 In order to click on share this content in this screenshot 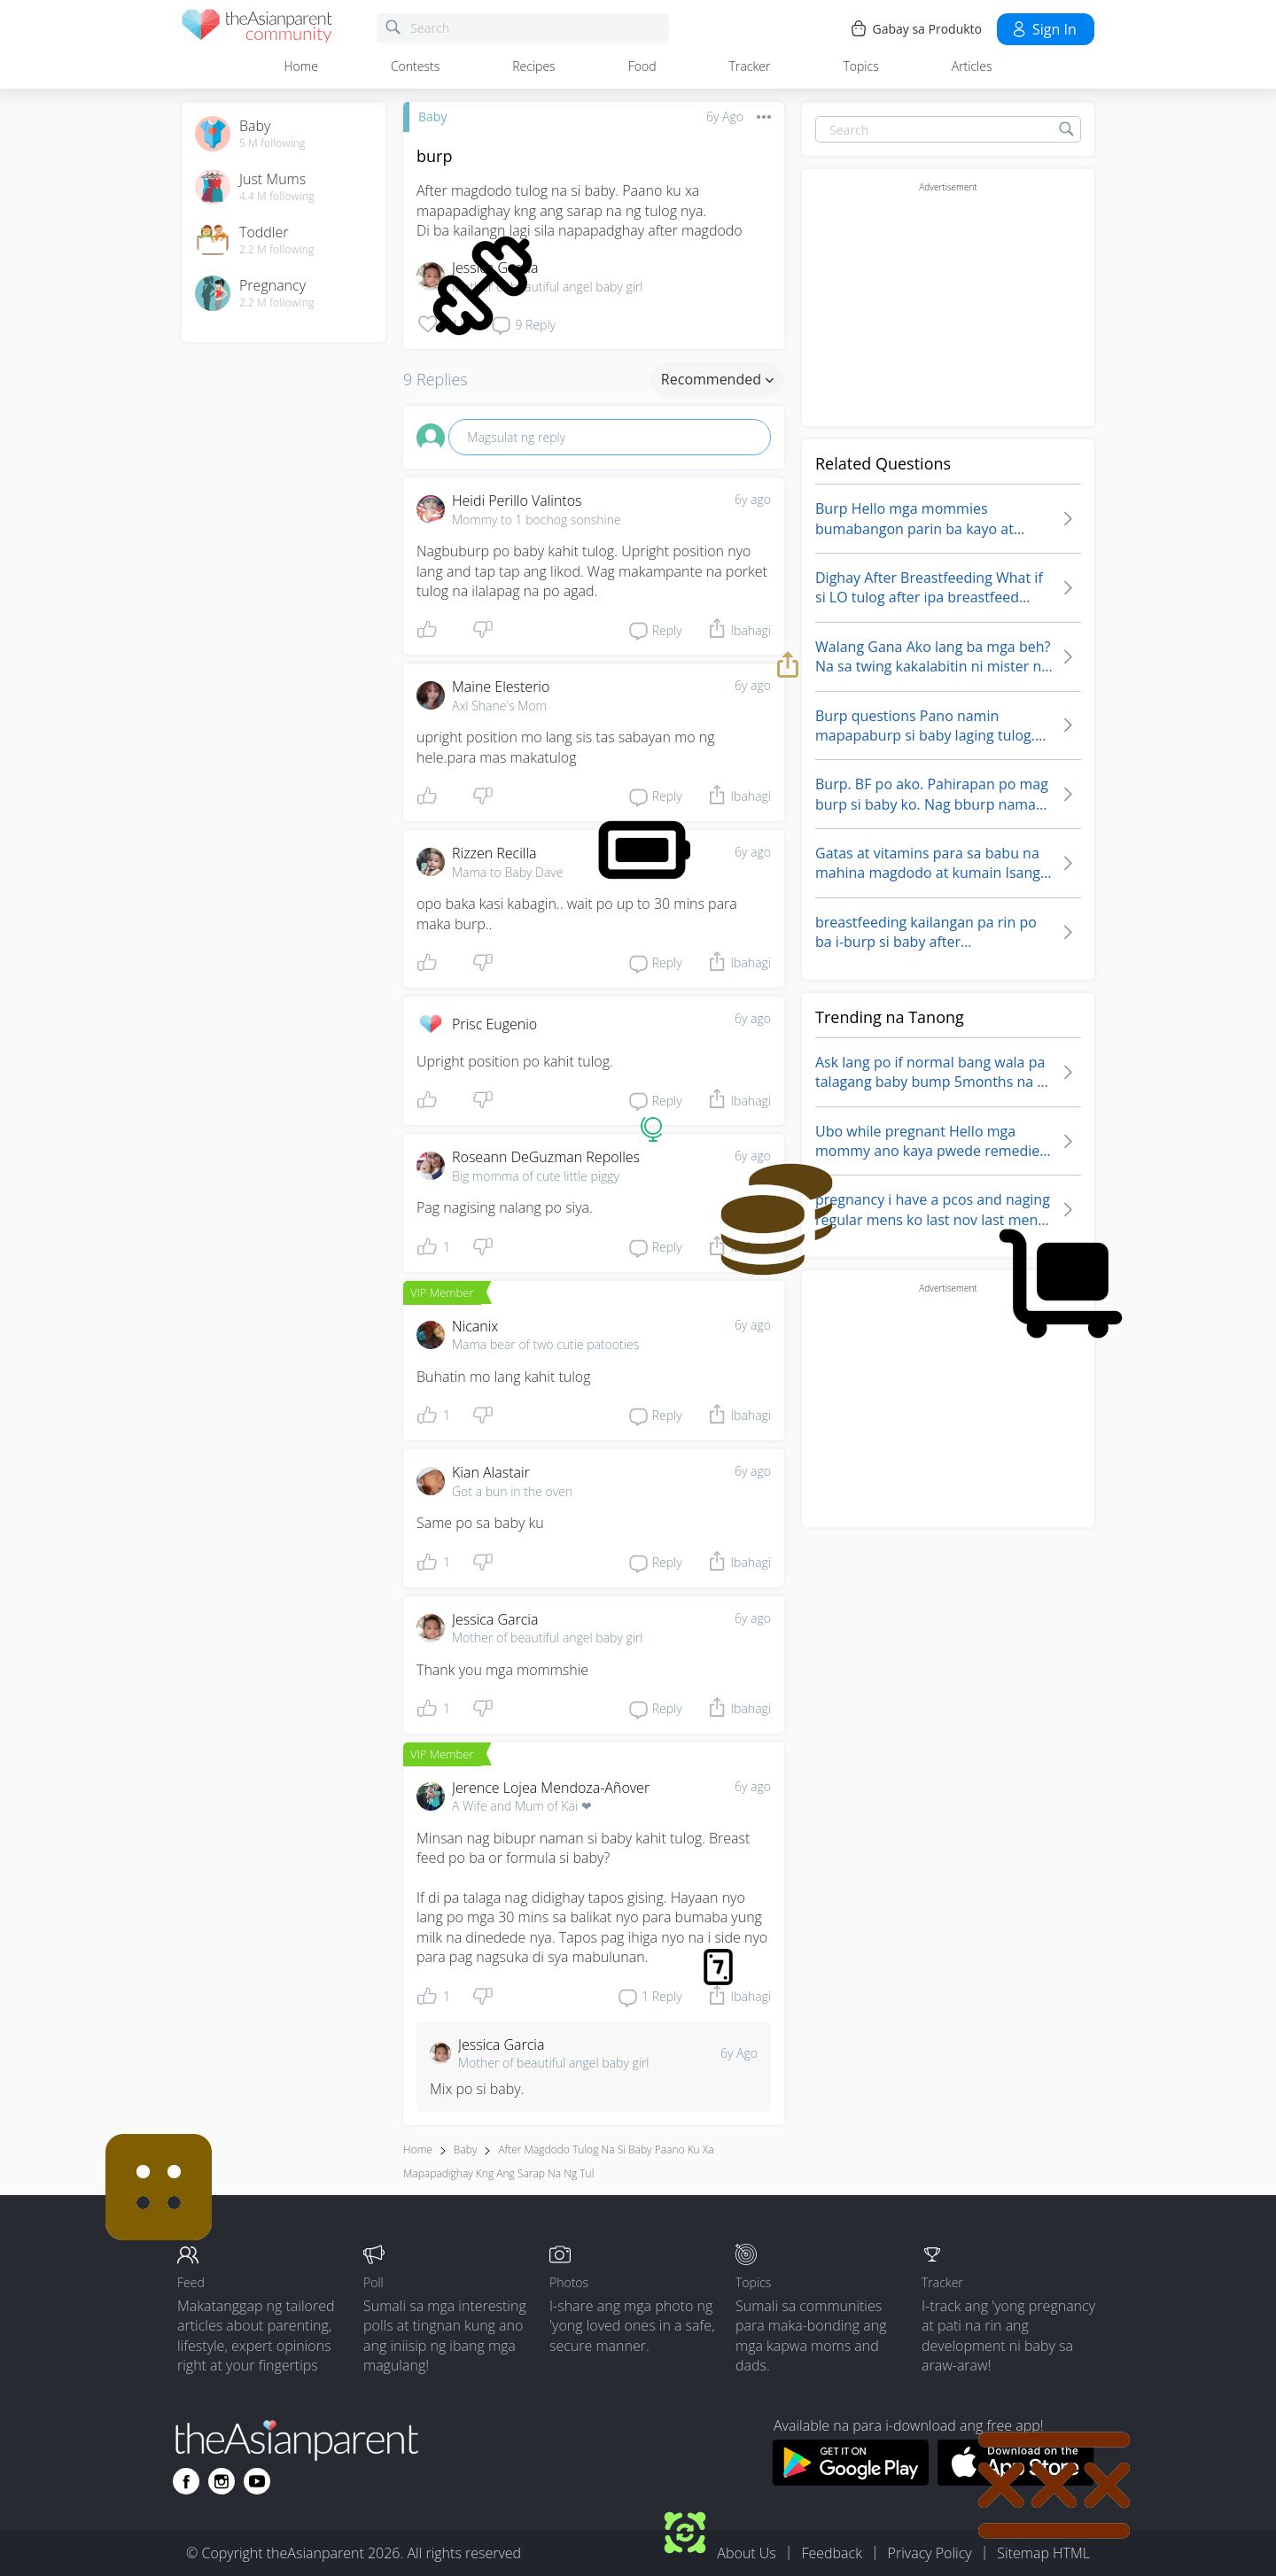, I will do `click(788, 665)`.